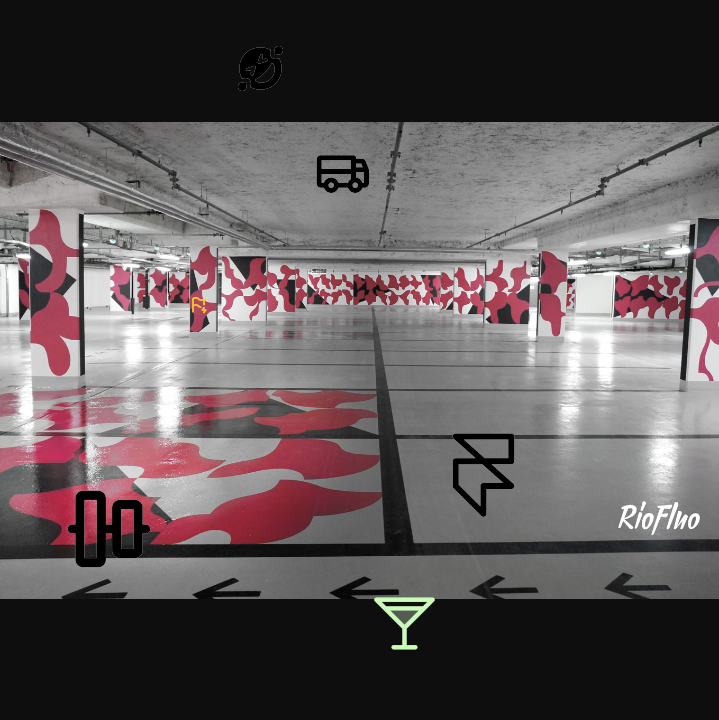  Describe the element at coordinates (483, 470) in the screenshot. I see `open framer app` at that location.